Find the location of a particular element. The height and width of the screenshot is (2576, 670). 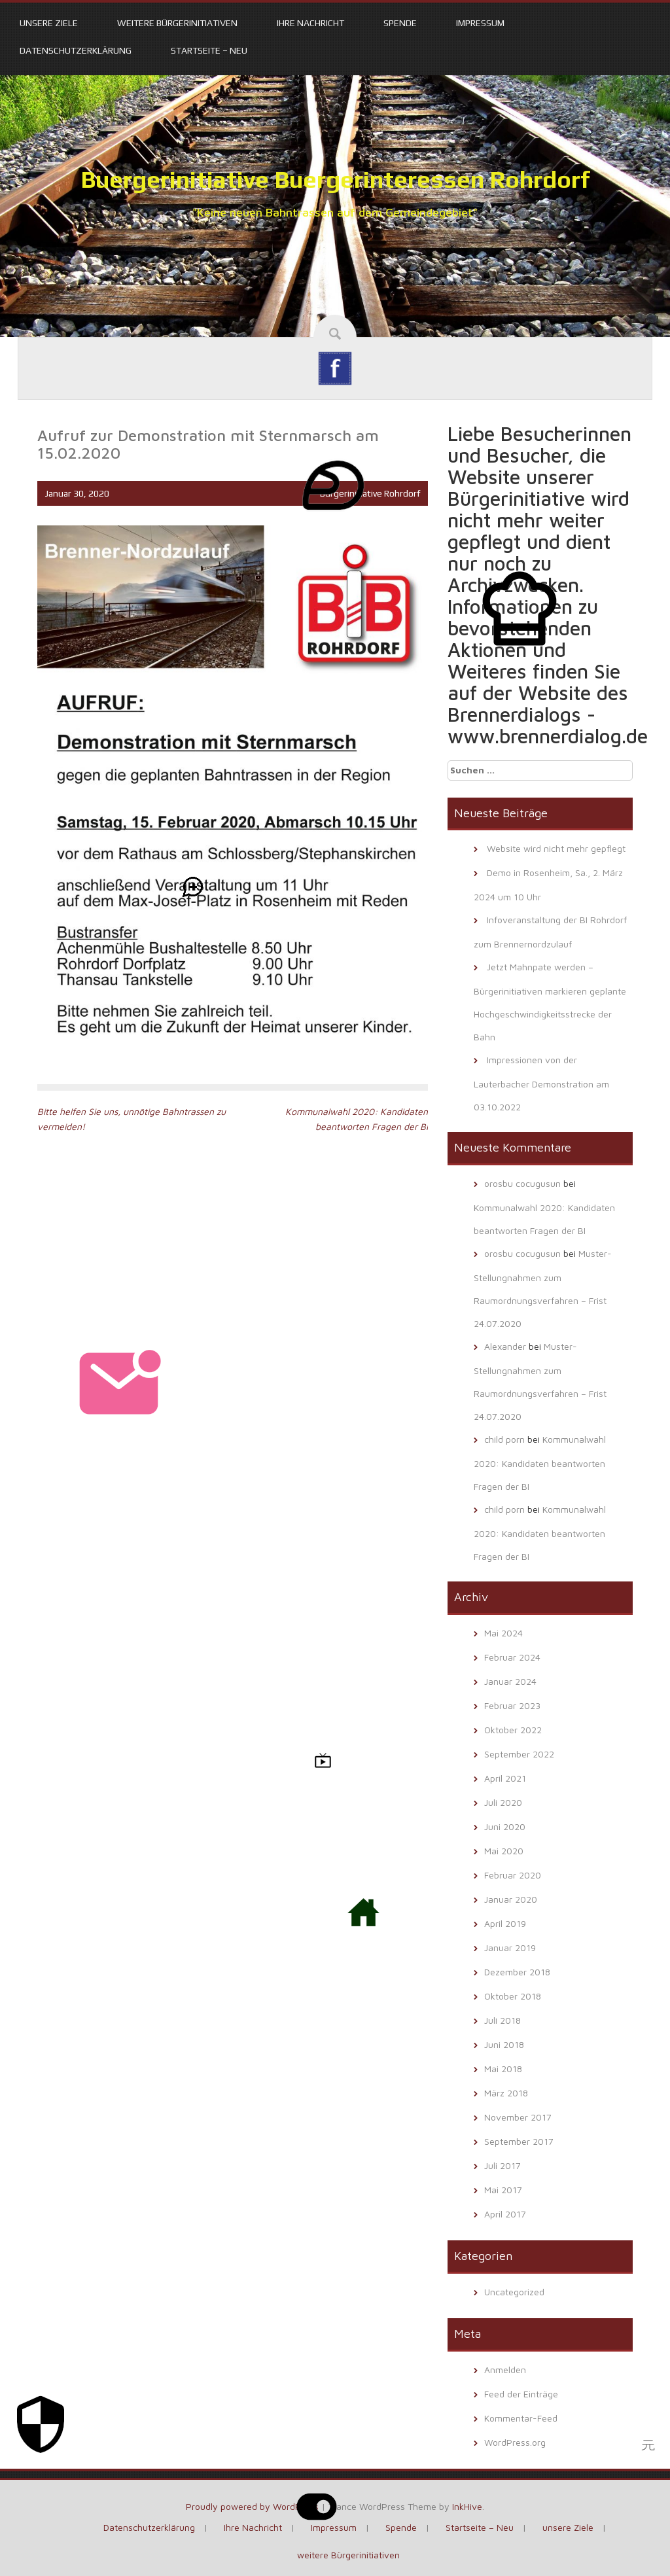

add a review or comment to a location is located at coordinates (193, 887).